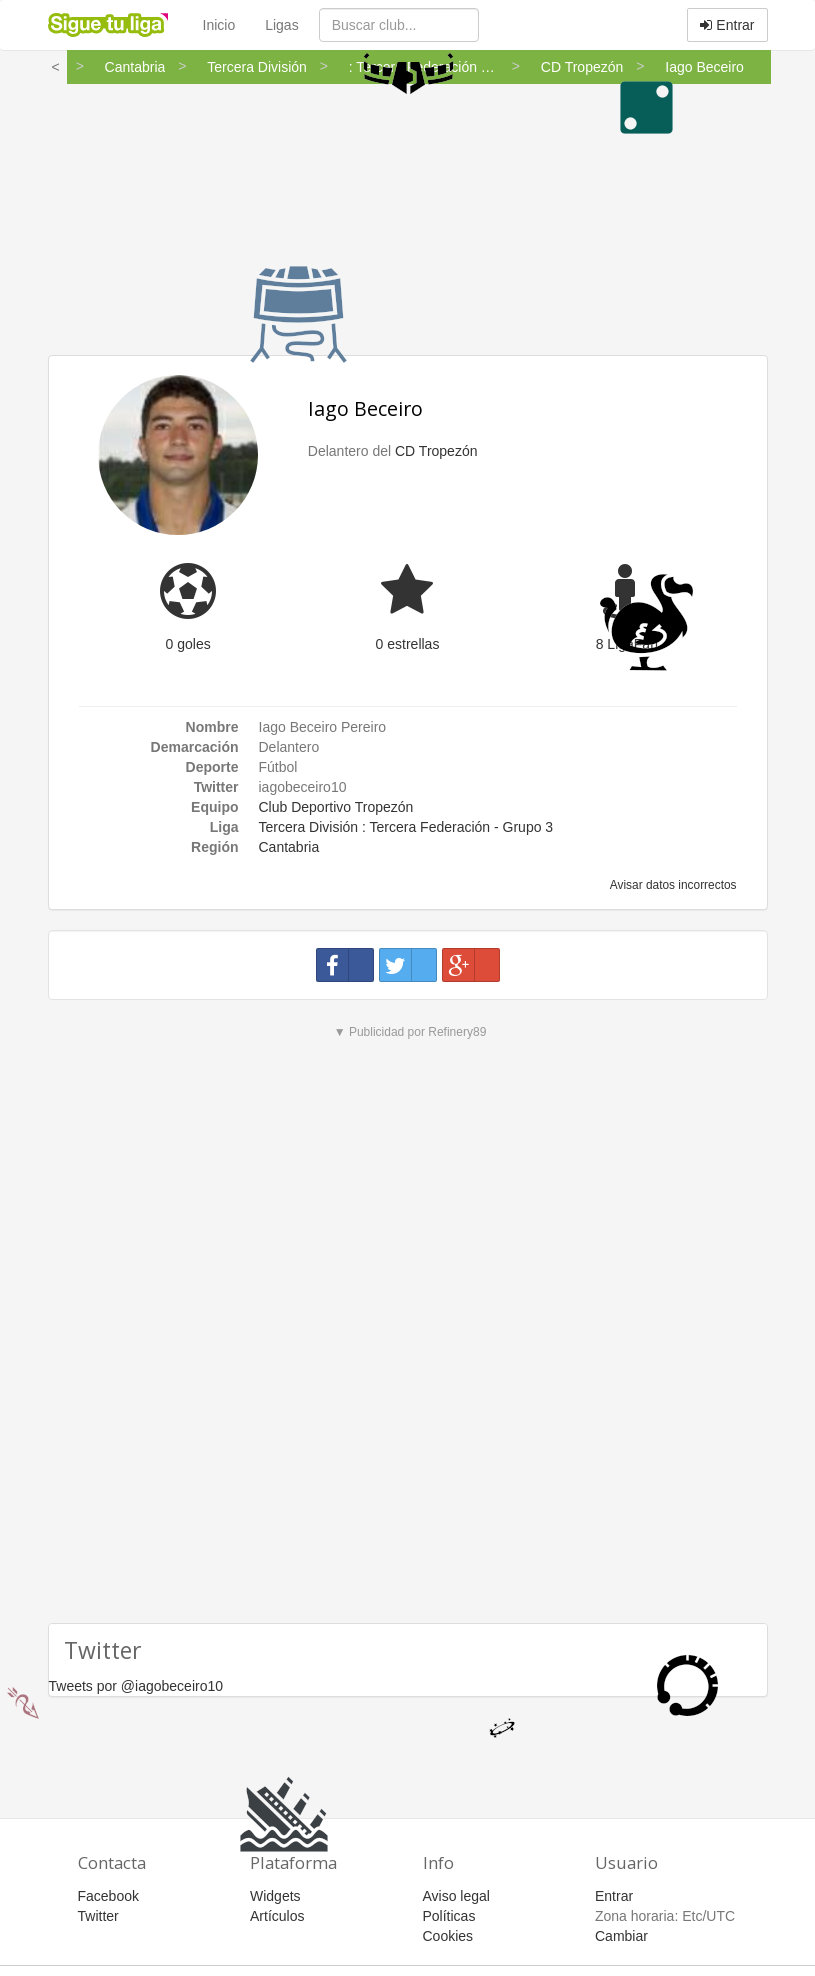 The image size is (815, 1976). What do you see at coordinates (23, 1703) in the screenshot?
I see `indicates a spiral or curved shot trajectory` at bounding box center [23, 1703].